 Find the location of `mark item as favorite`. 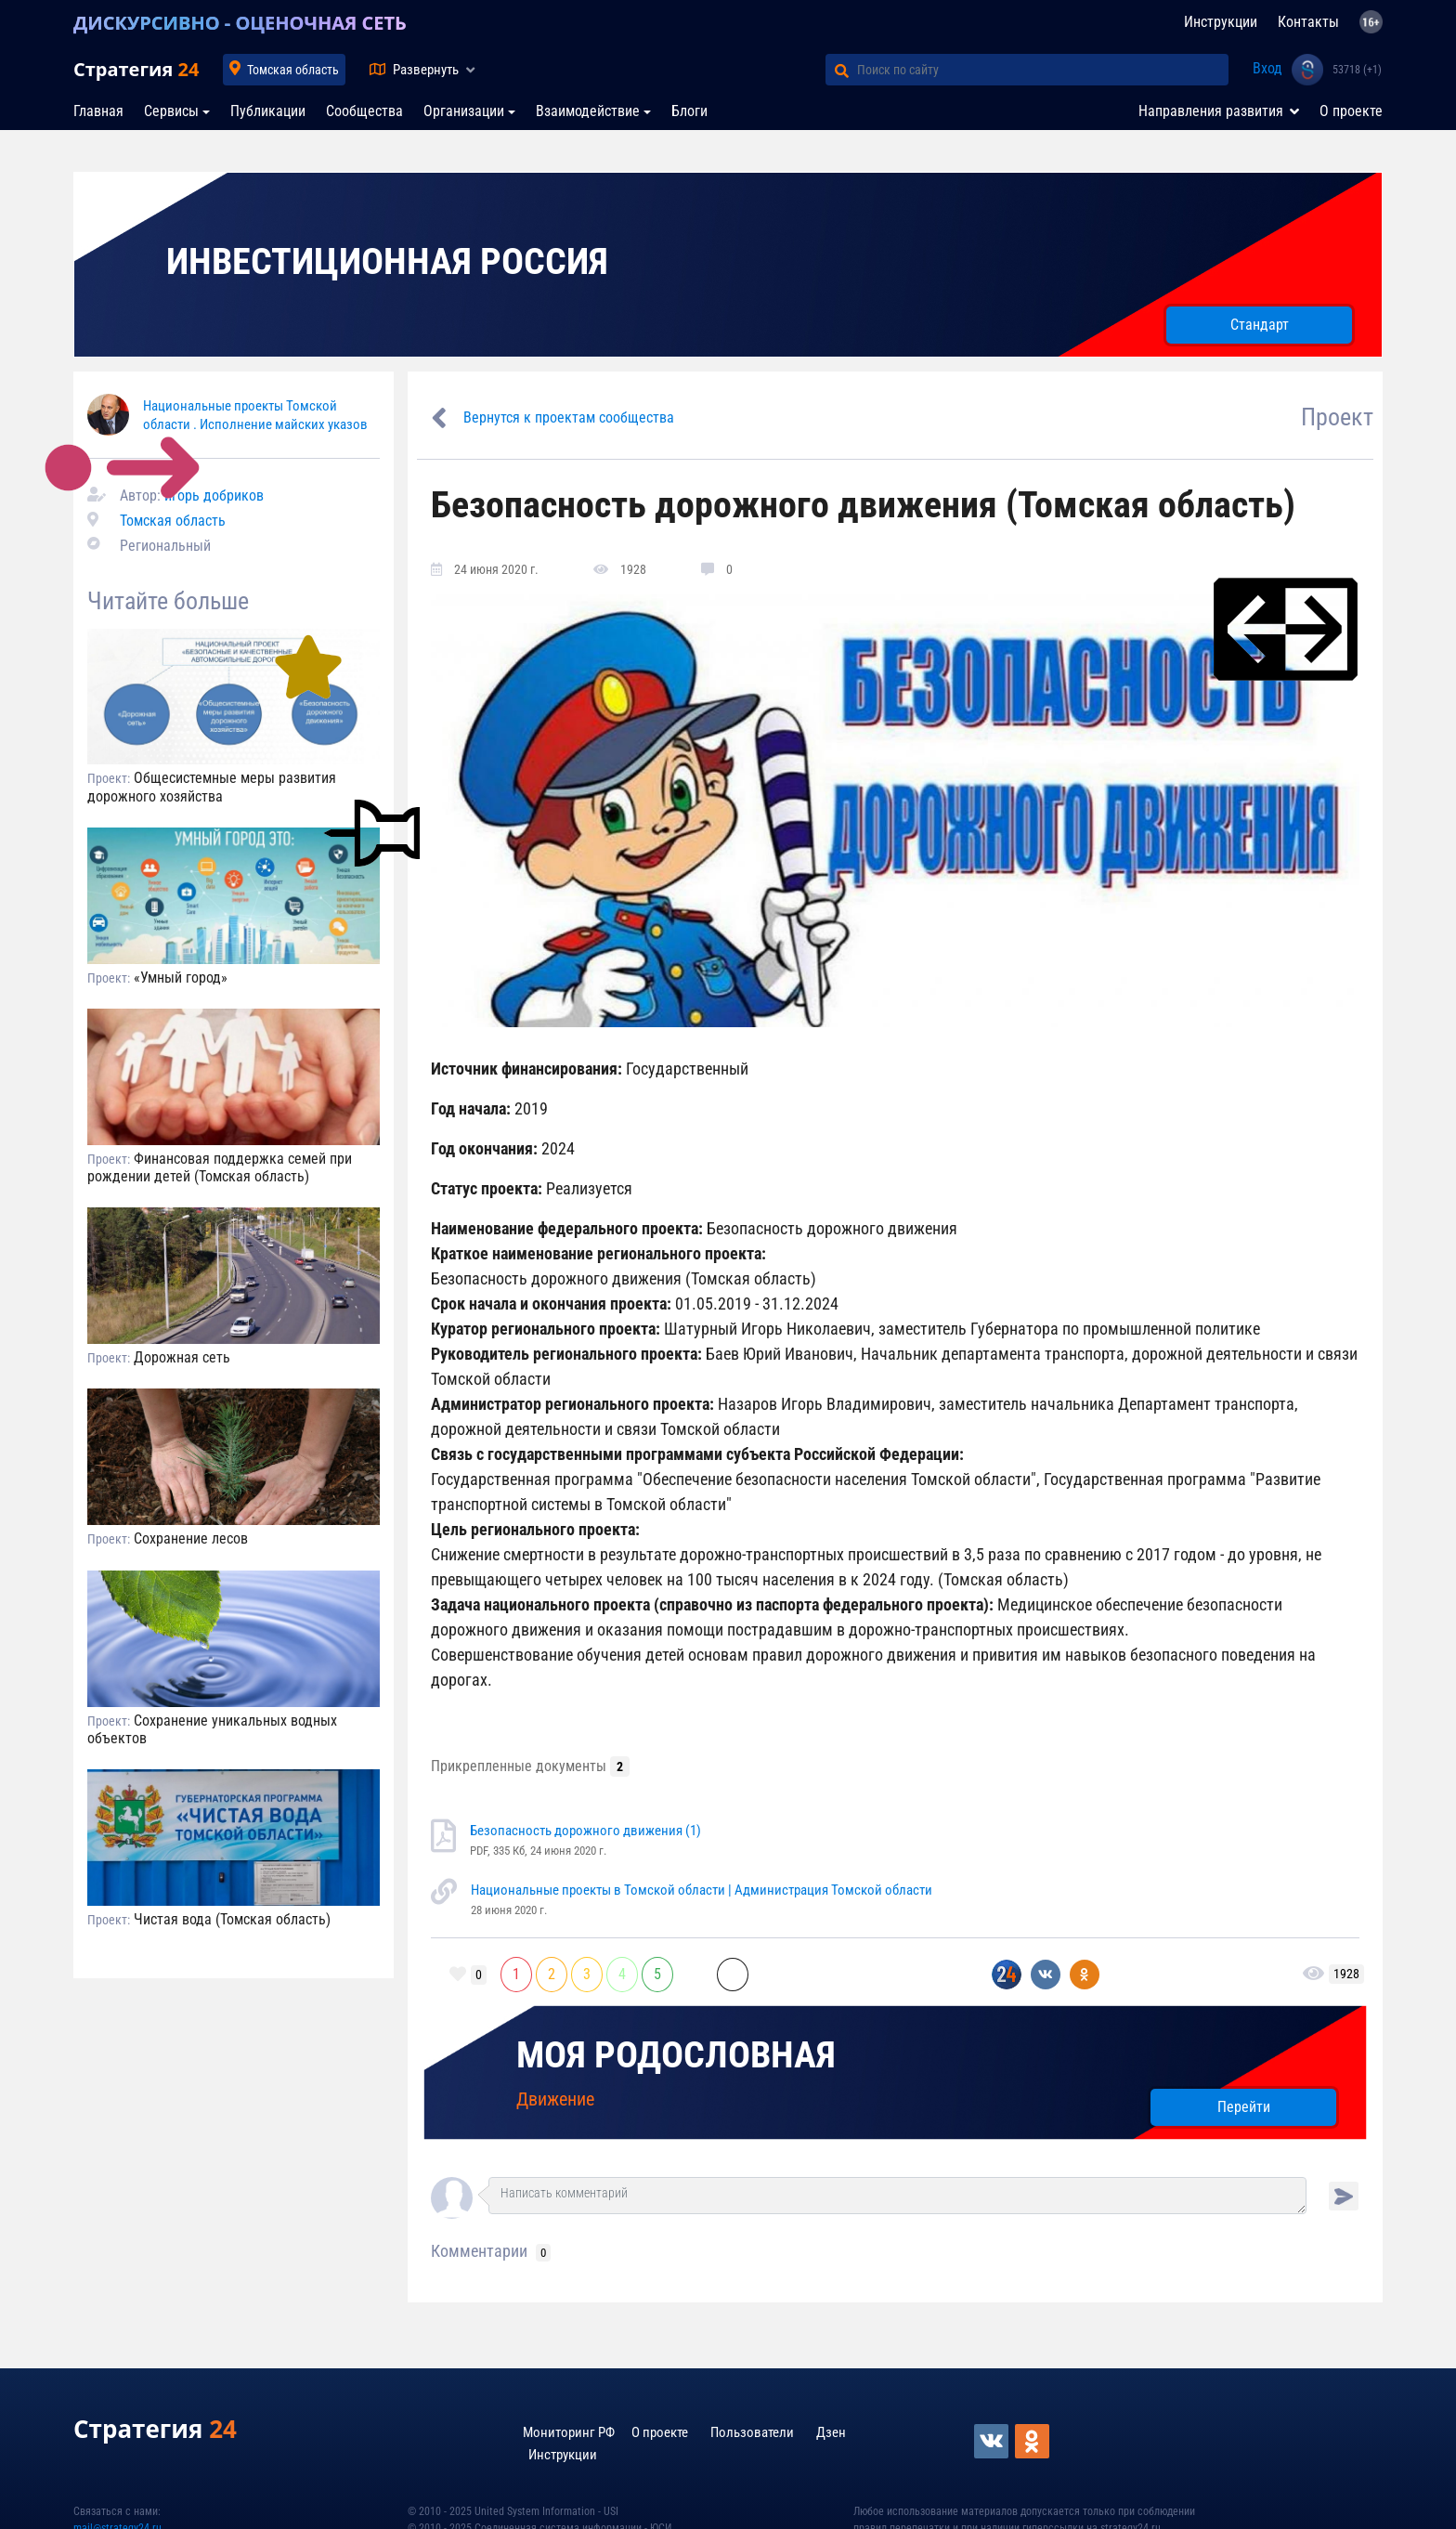

mark item as favorite is located at coordinates (308, 668).